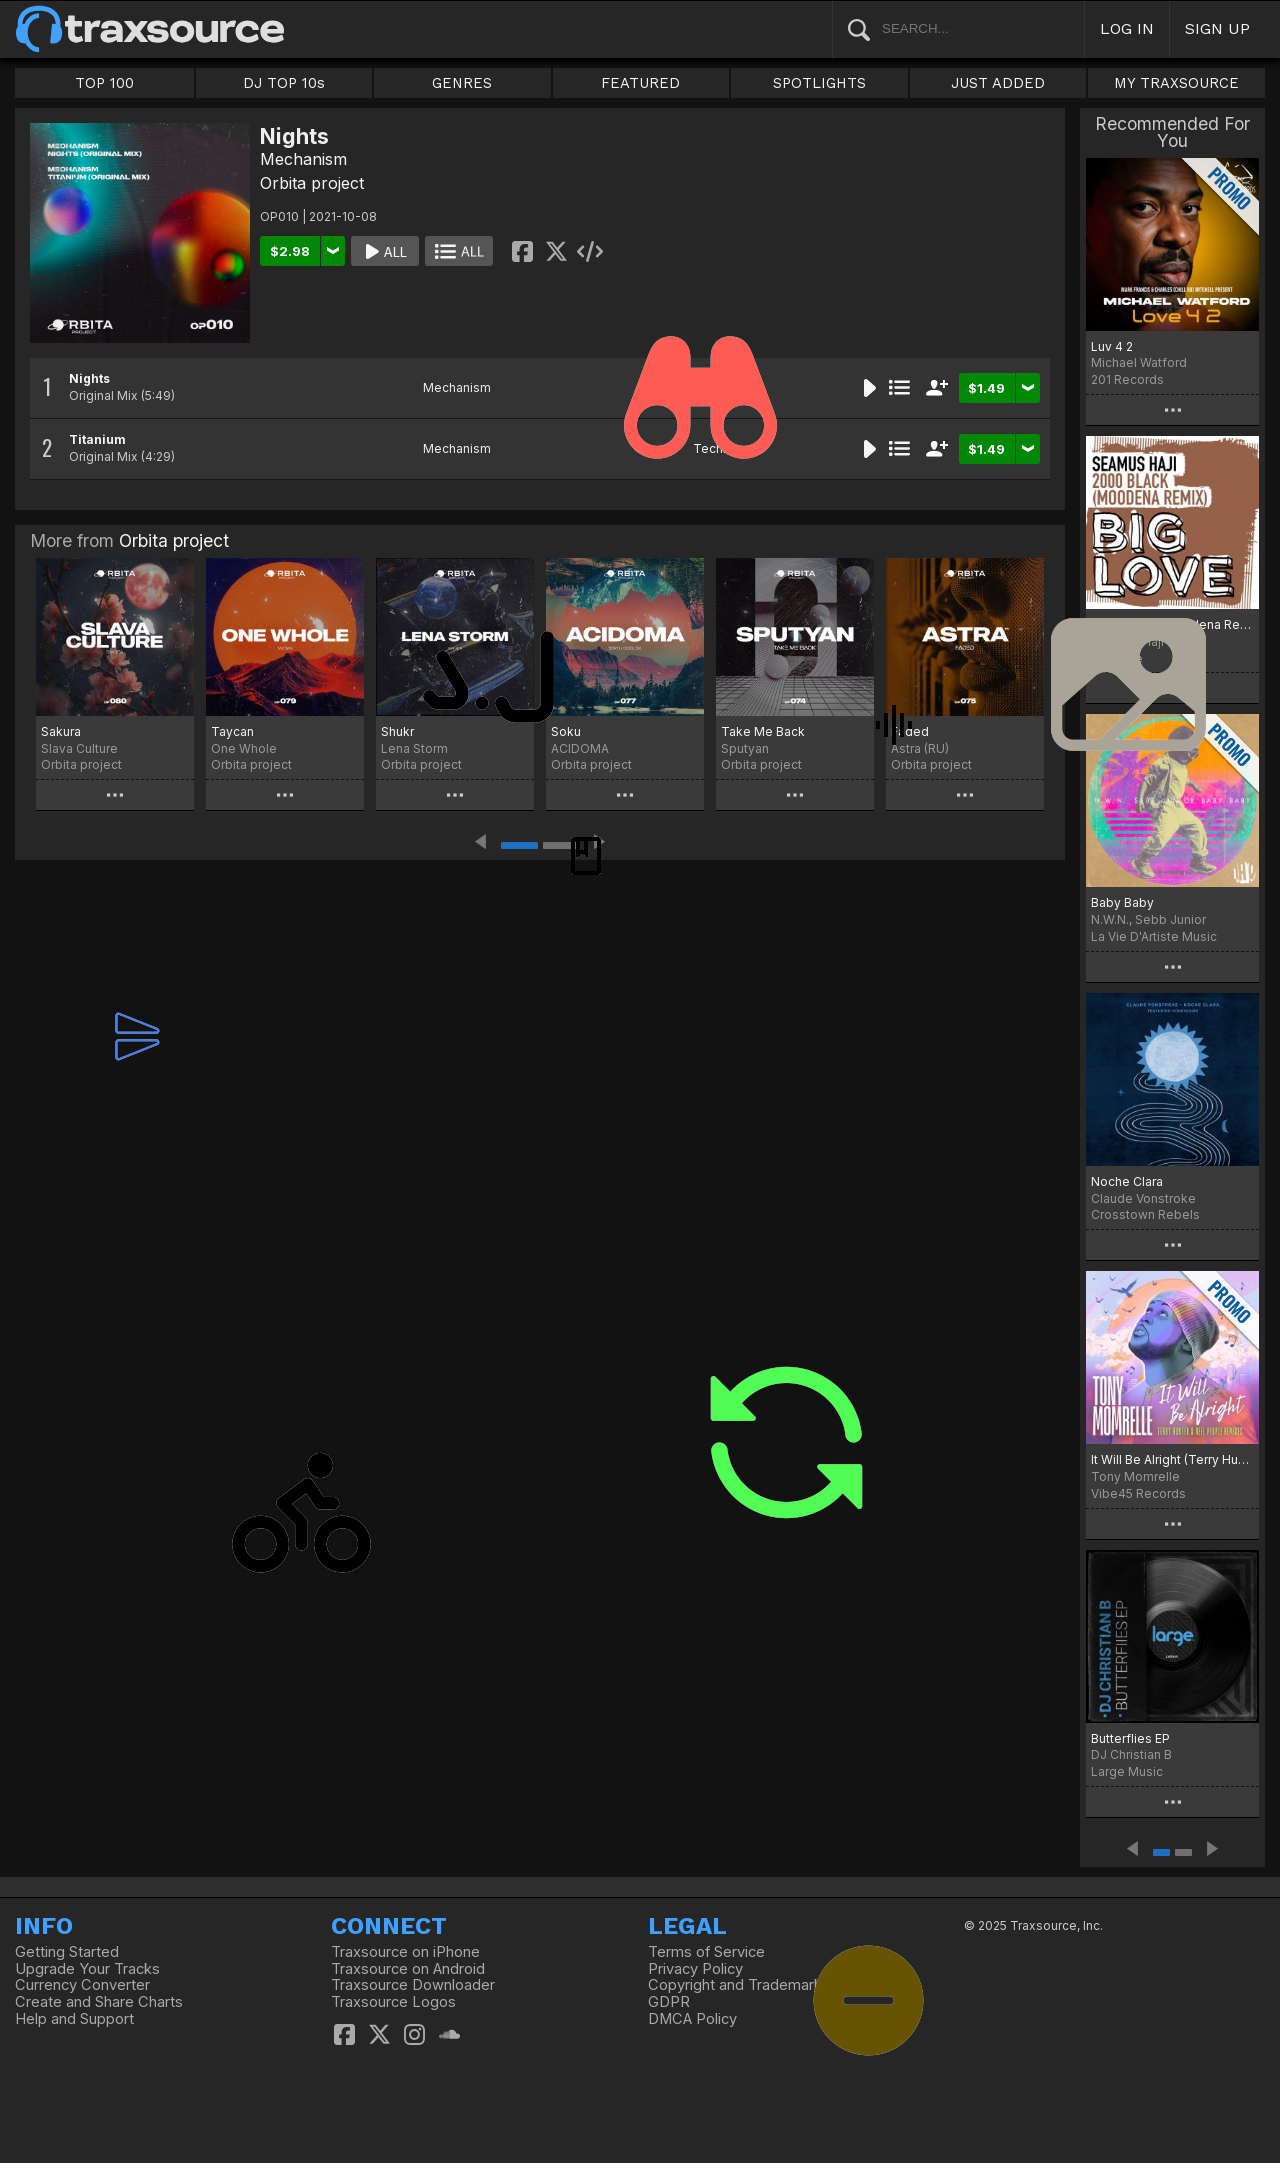 Image resolution: width=1280 pixels, height=2163 pixels. I want to click on remove an item from a list, so click(868, 2000).